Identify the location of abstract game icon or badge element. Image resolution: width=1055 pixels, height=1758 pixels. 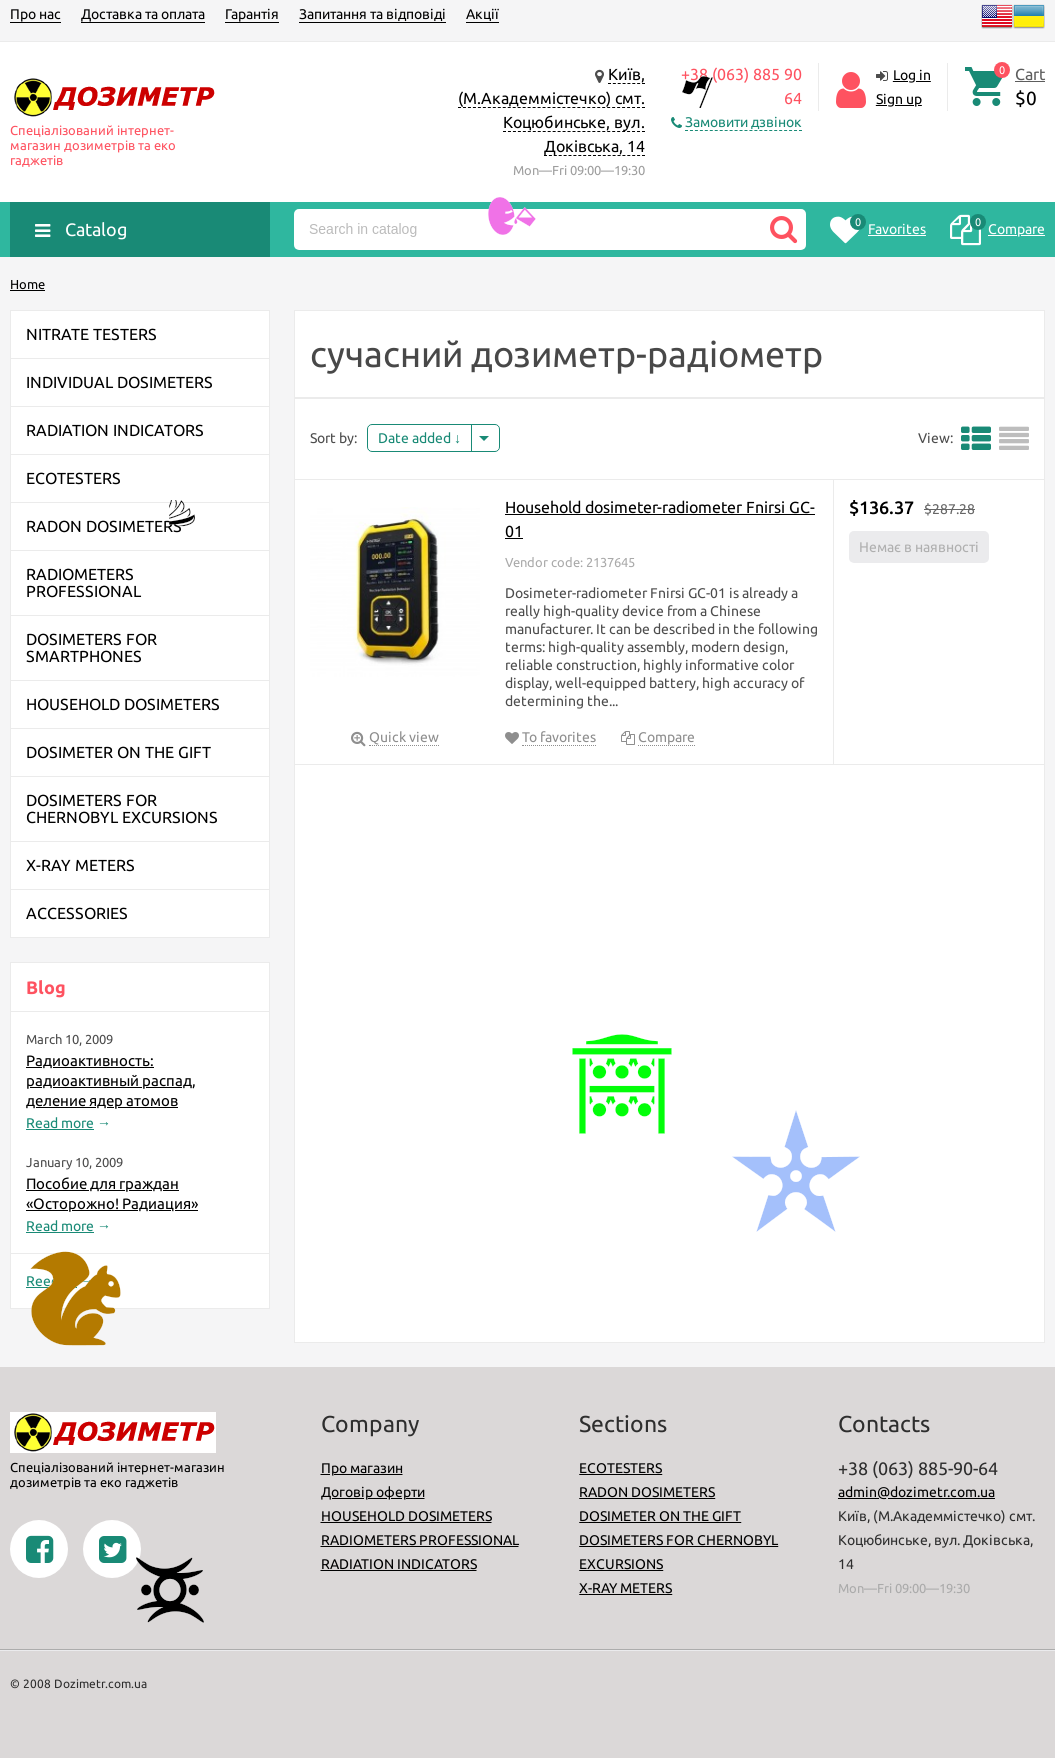
(170, 1590).